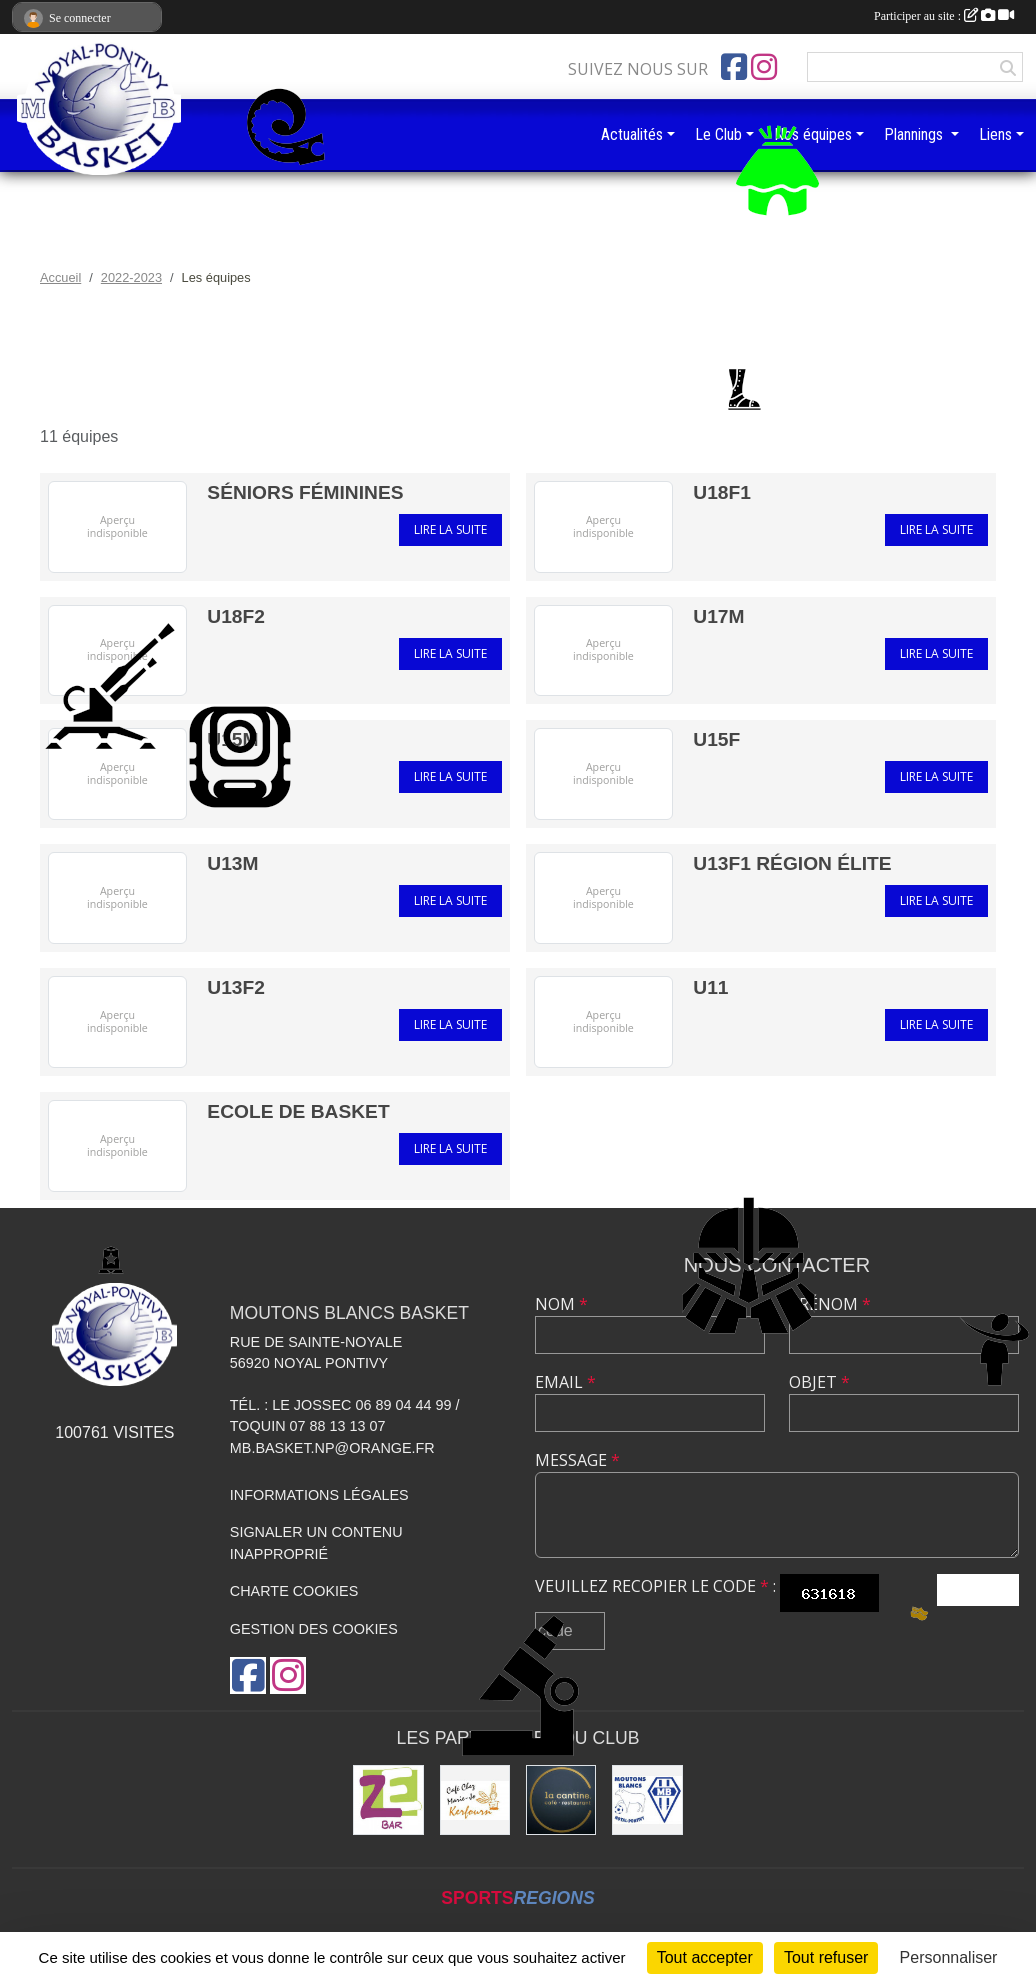 Image resolution: width=1036 pixels, height=1984 pixels. Describe the element at coordinates (285, 127) in the screenshot. I see `access dragon or mythical creature content` at that location.